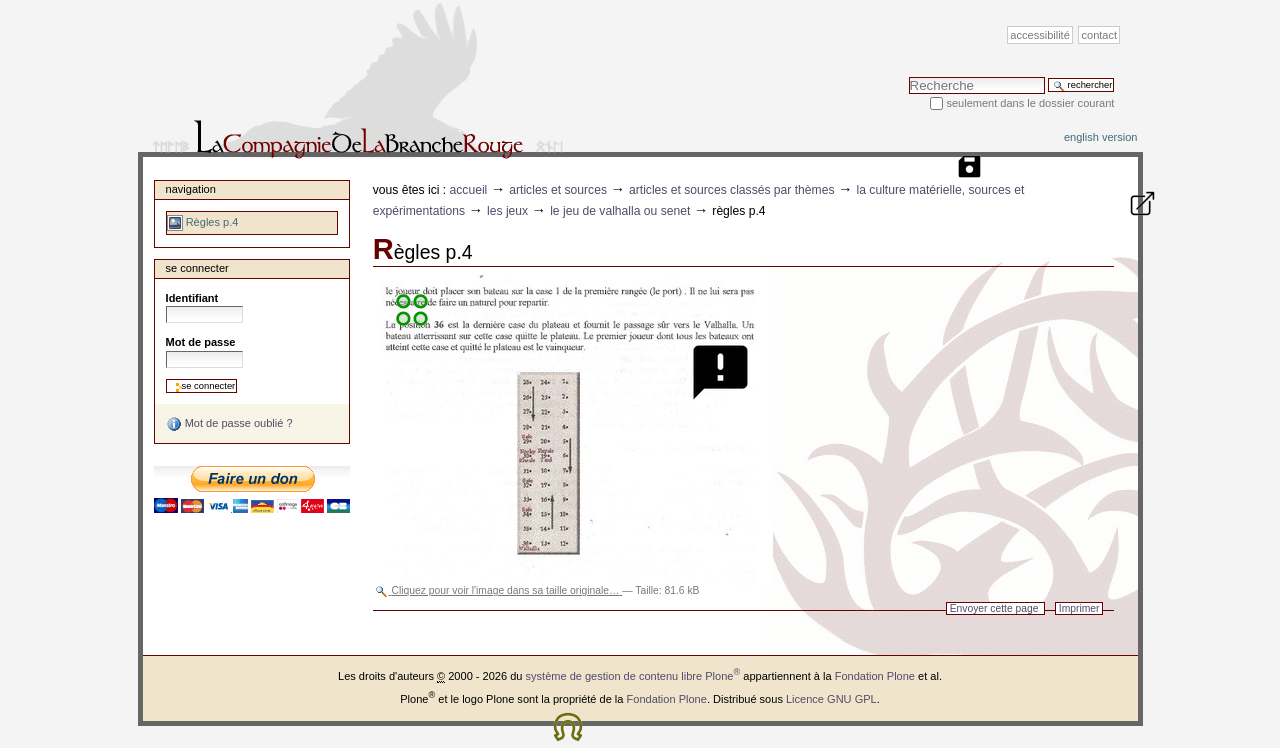 Image resolution: width=1280 pixels, height=748 pixels. I want to click on open link in a new tab or window, so click(1142, 203).